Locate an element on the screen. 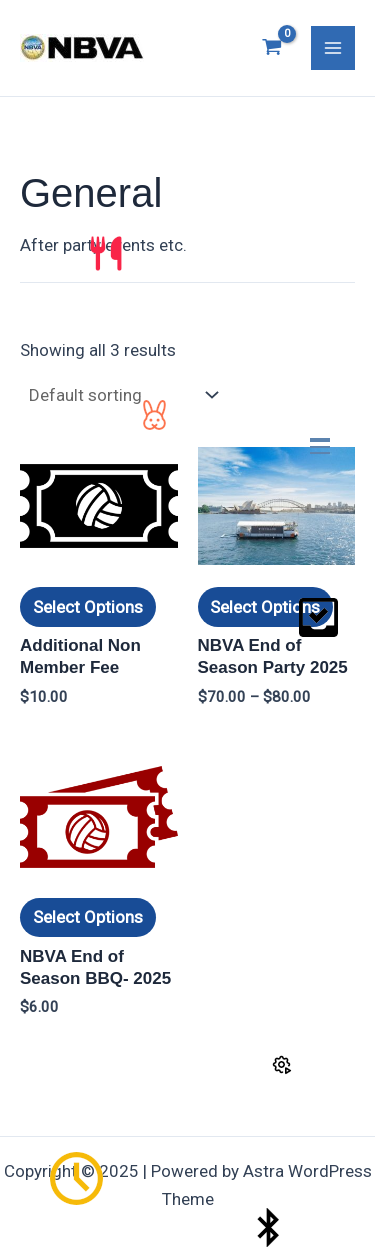 The image size is (375, 1257). view queue or playlist is located at coordinates (320, 446).